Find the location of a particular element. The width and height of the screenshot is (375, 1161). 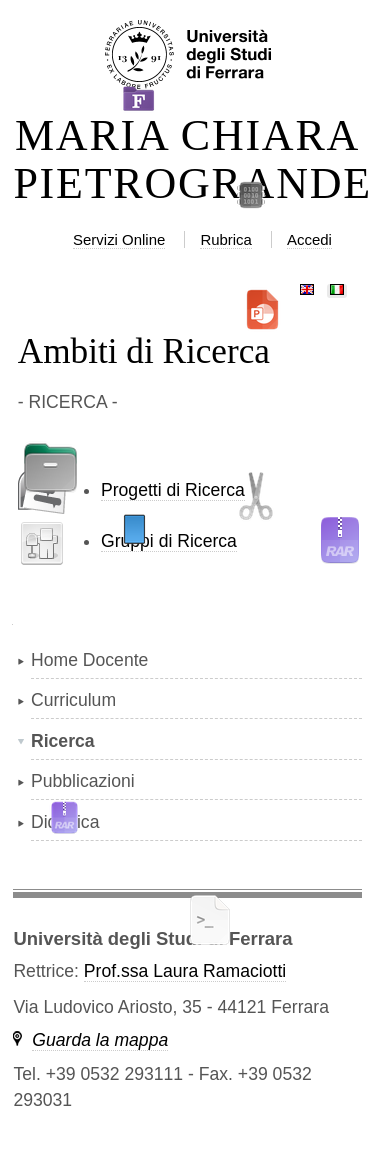

cut selected content to clipboard is located at coordinates (256, 496).